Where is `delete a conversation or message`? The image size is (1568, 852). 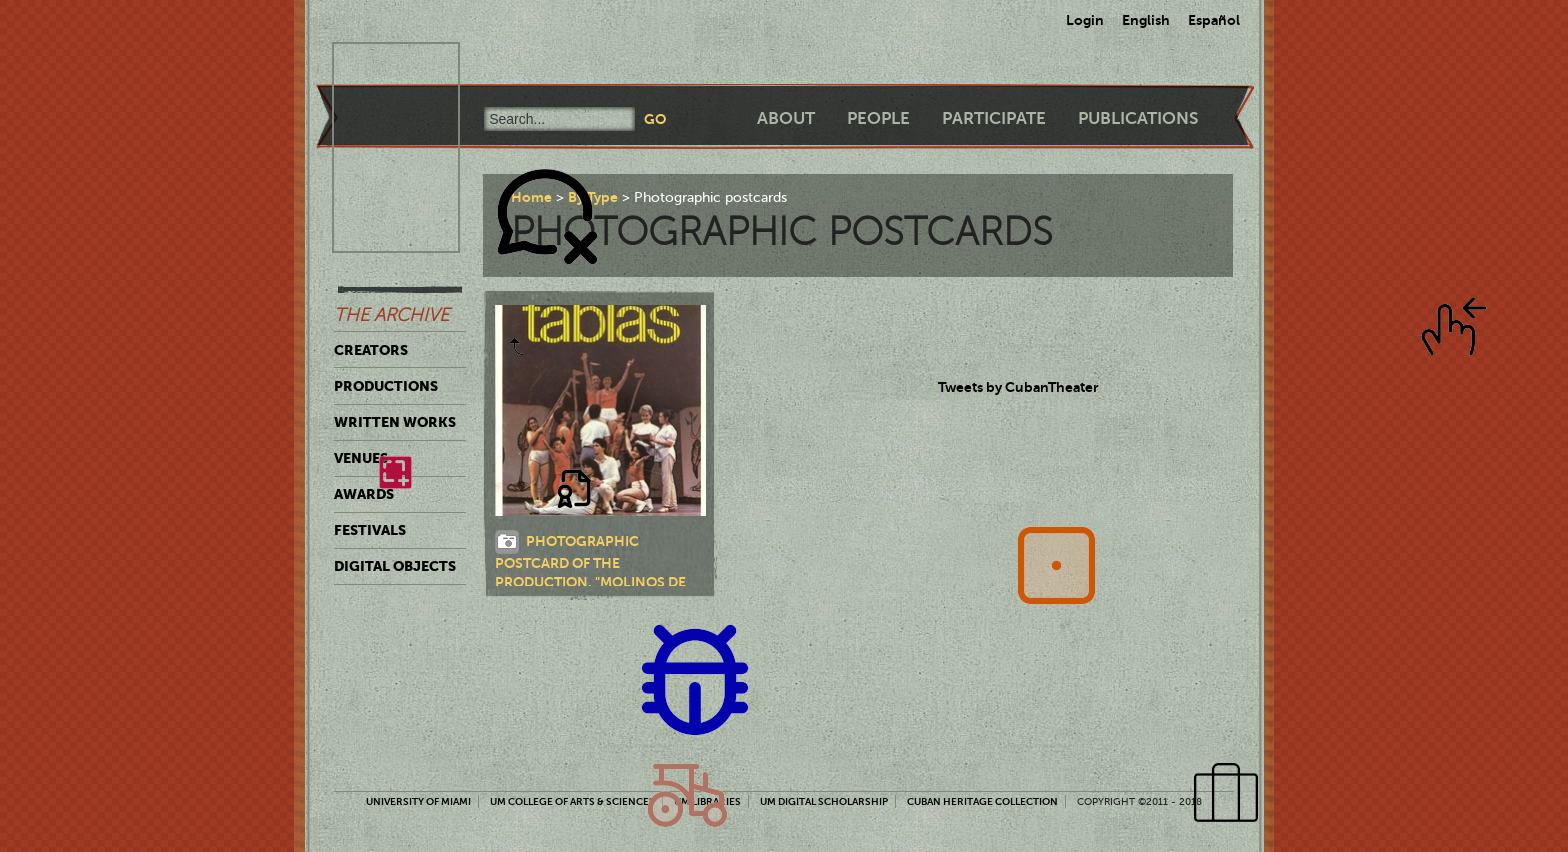
delete a conversation or message is located at coordinates (545, 212).